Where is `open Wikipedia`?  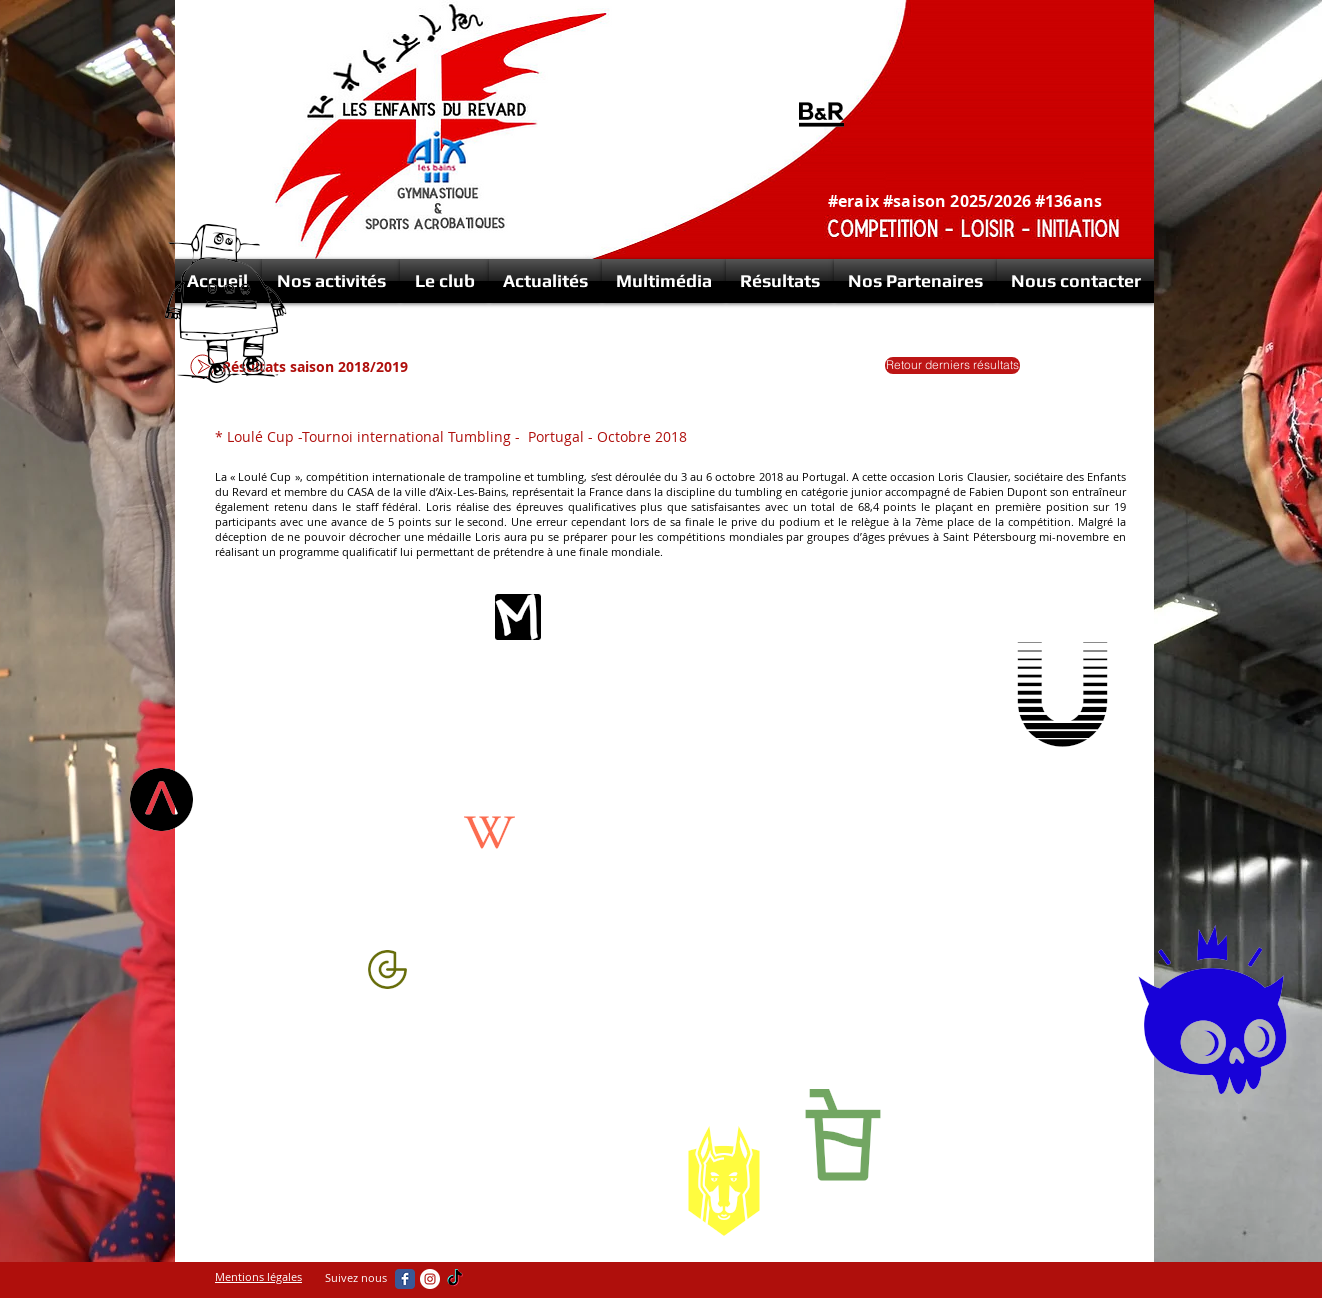
open Wikipedia is located at coordinates (489, 832).